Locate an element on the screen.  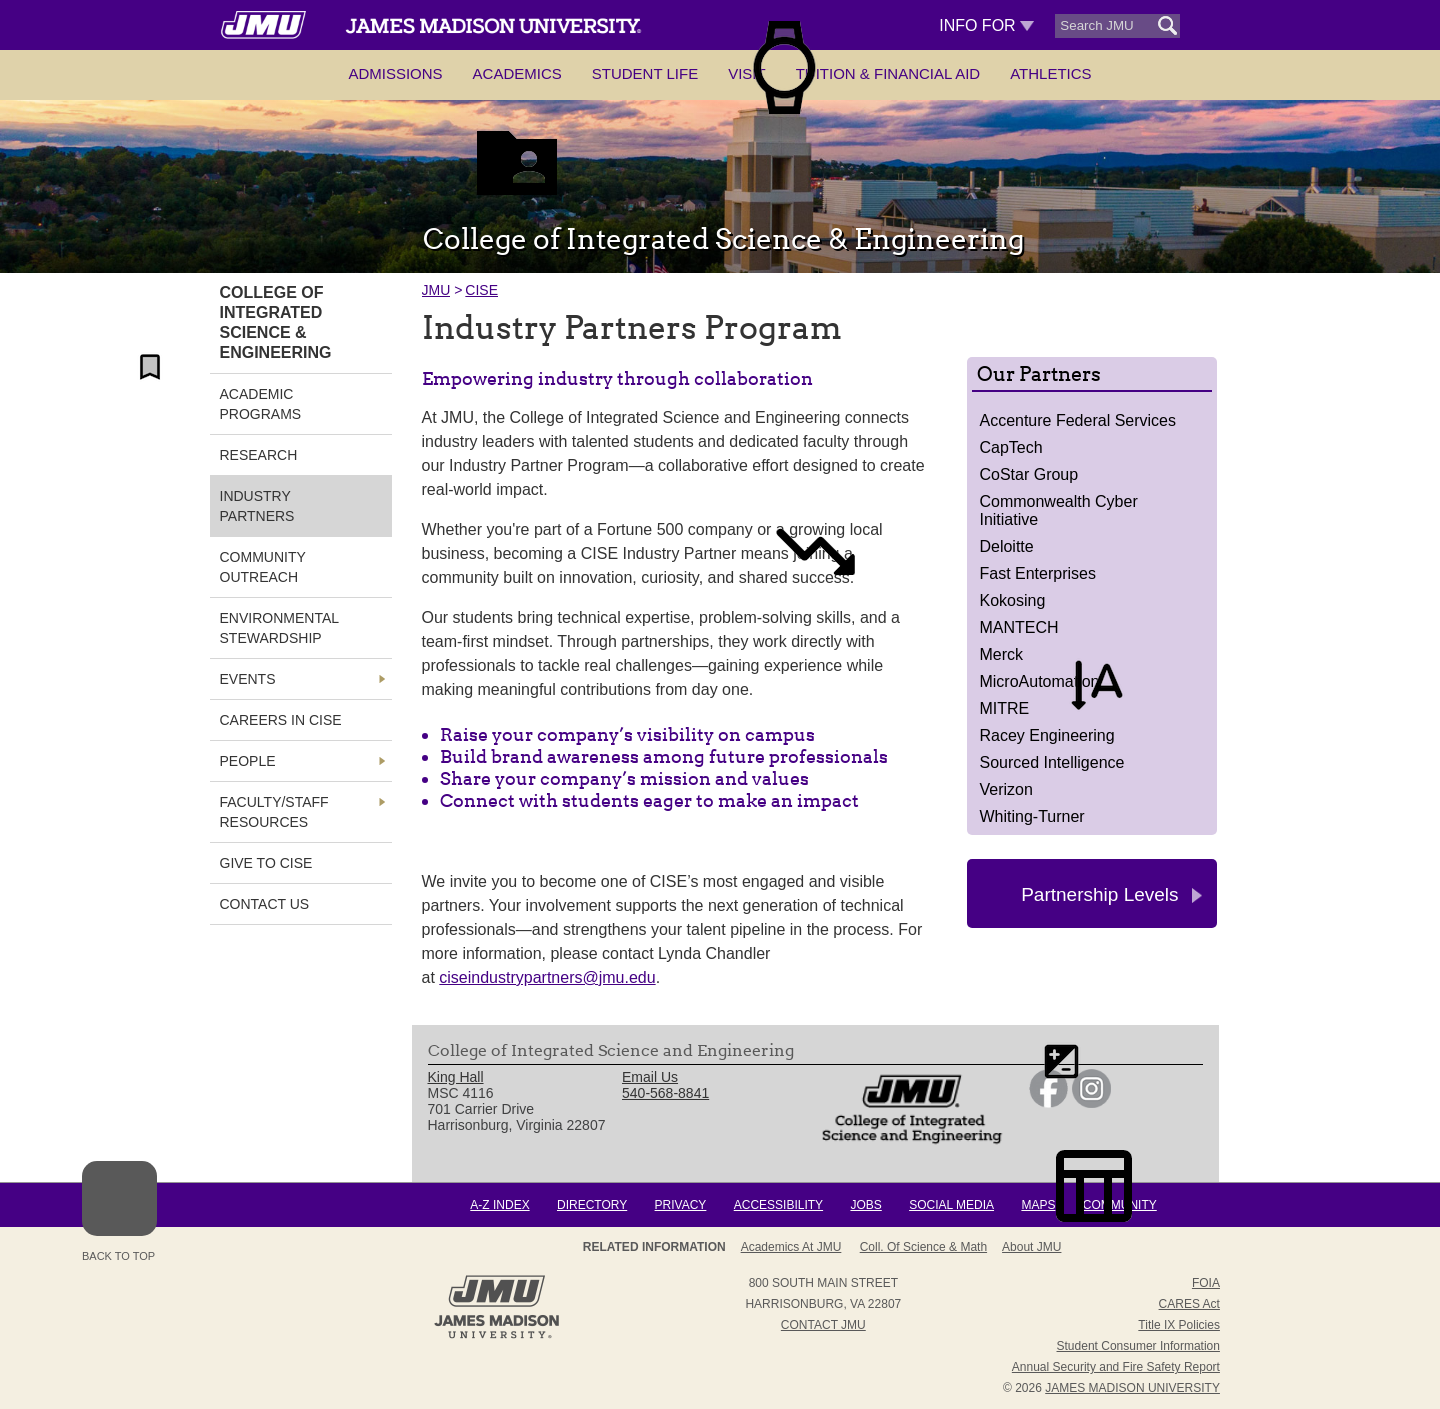
adjust camera ISO sensitivity settings is located at coordinates (1061, 1061).